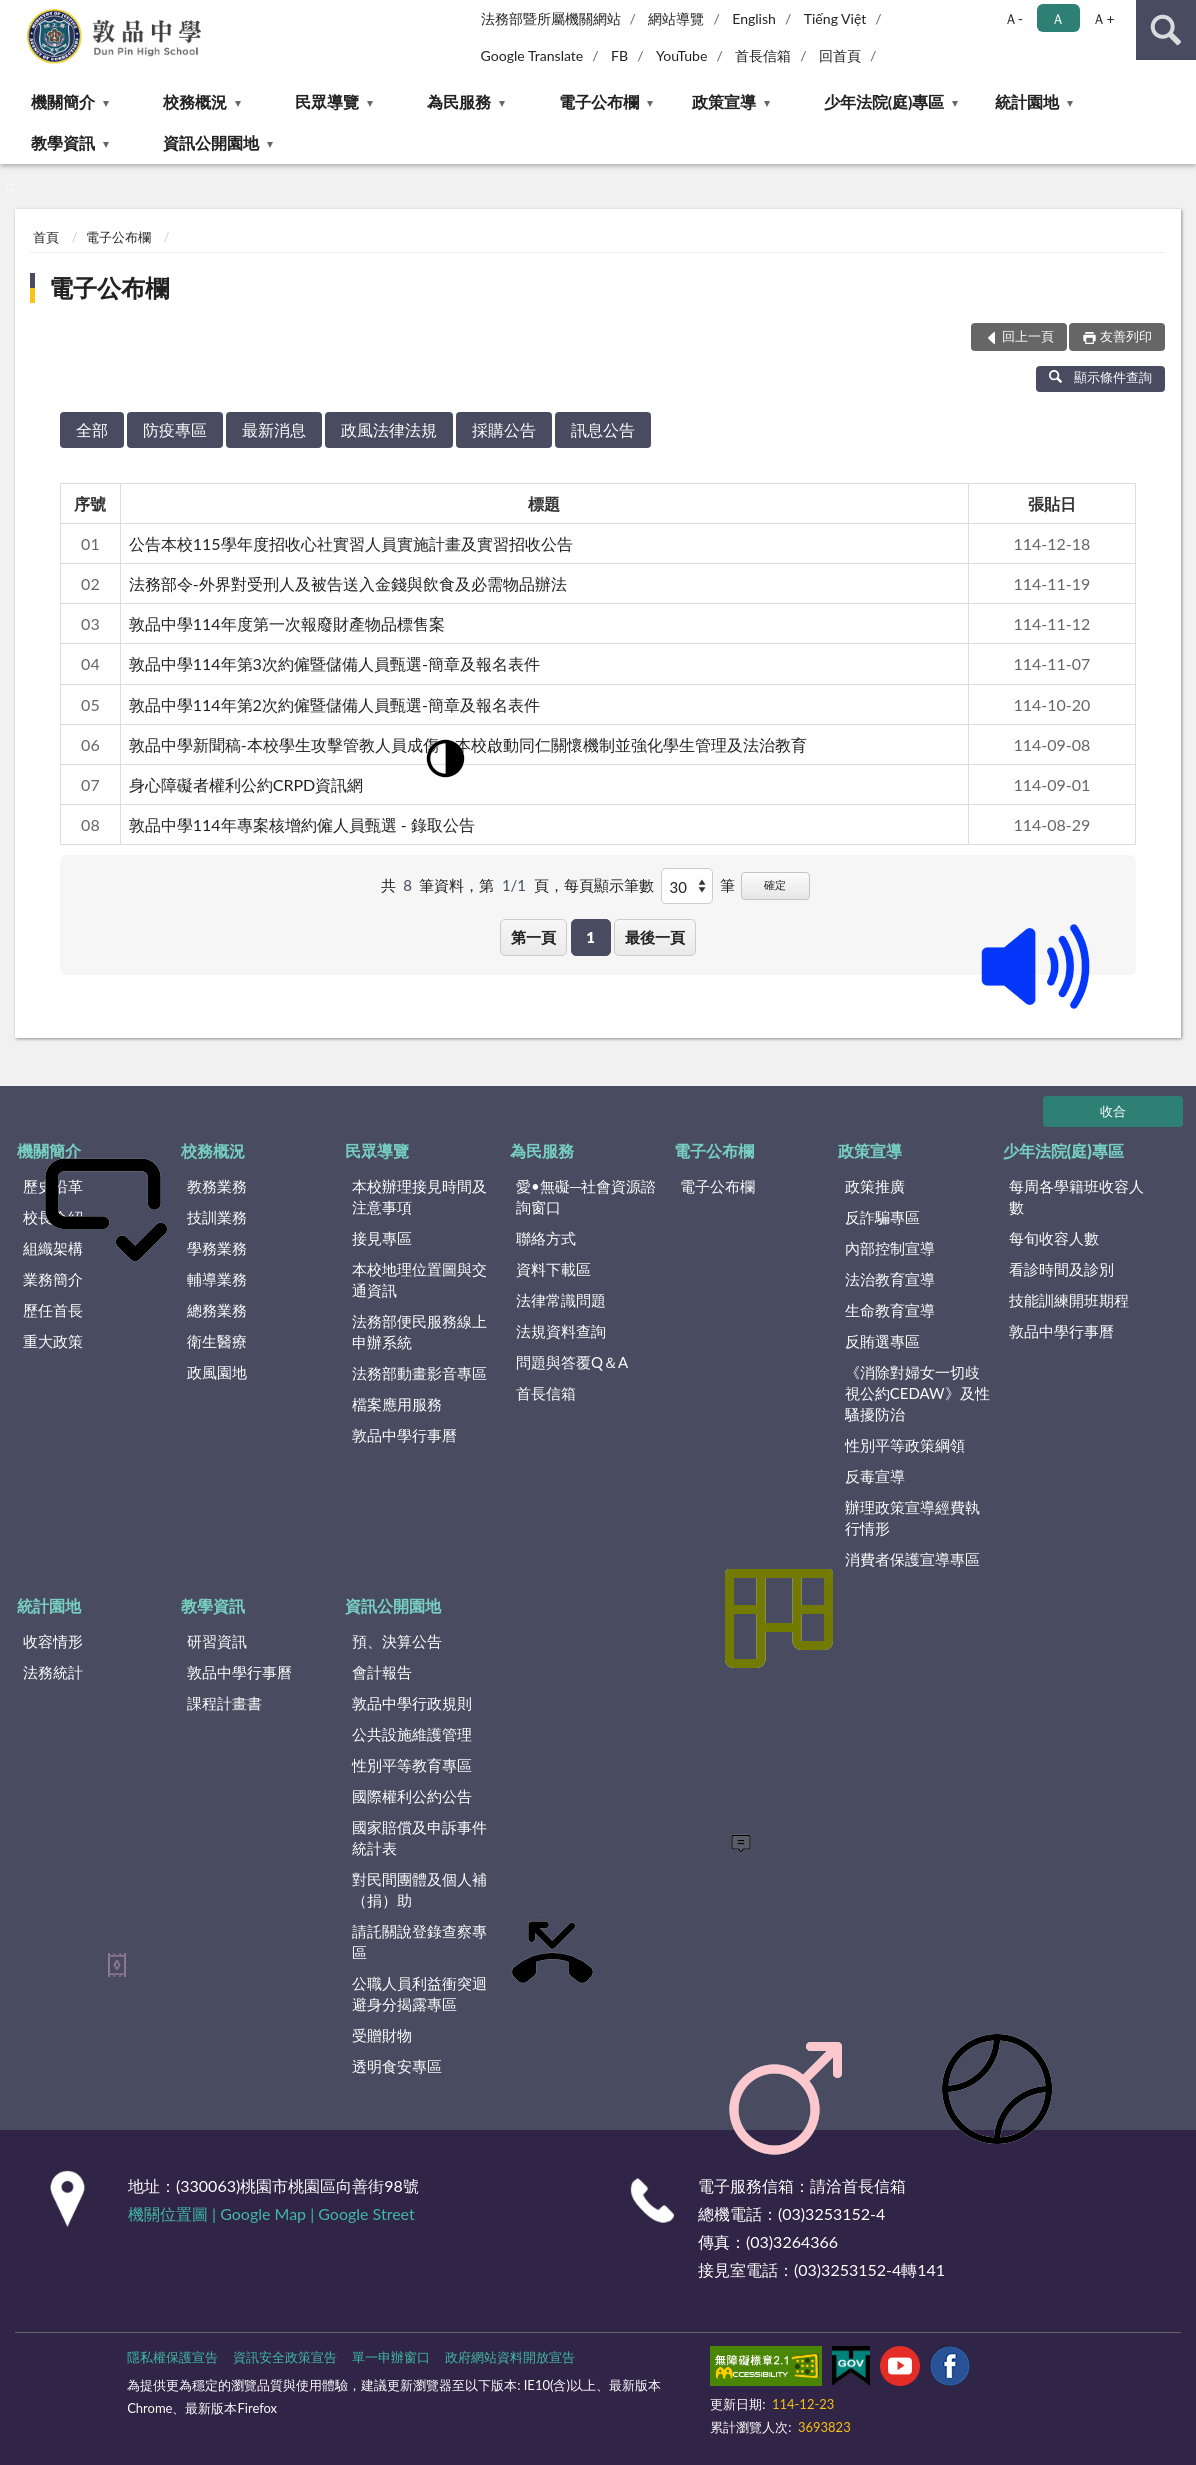 Image resolution: width=1196 pixels, height=2465 pixels. Describe the element at coordinates (741, 1843) in the screenshot. I see `open chat or messaging` at that location.